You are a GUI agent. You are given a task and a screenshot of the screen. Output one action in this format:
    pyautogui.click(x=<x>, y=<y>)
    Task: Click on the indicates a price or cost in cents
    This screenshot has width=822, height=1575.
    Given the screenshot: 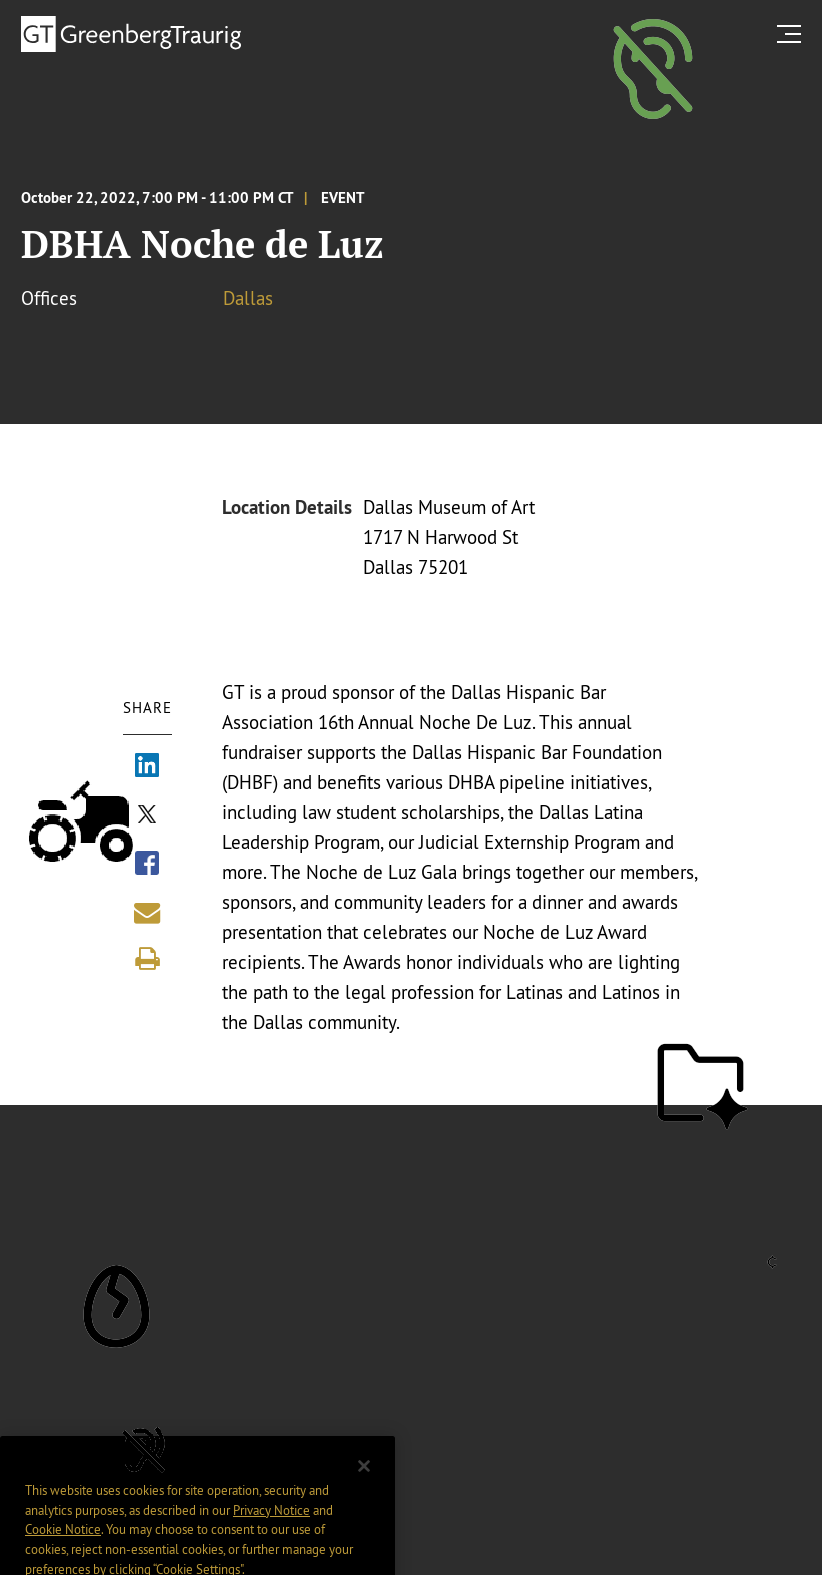 What is the action you would take?
    pyautogui.click(x=772, y=1262)
    